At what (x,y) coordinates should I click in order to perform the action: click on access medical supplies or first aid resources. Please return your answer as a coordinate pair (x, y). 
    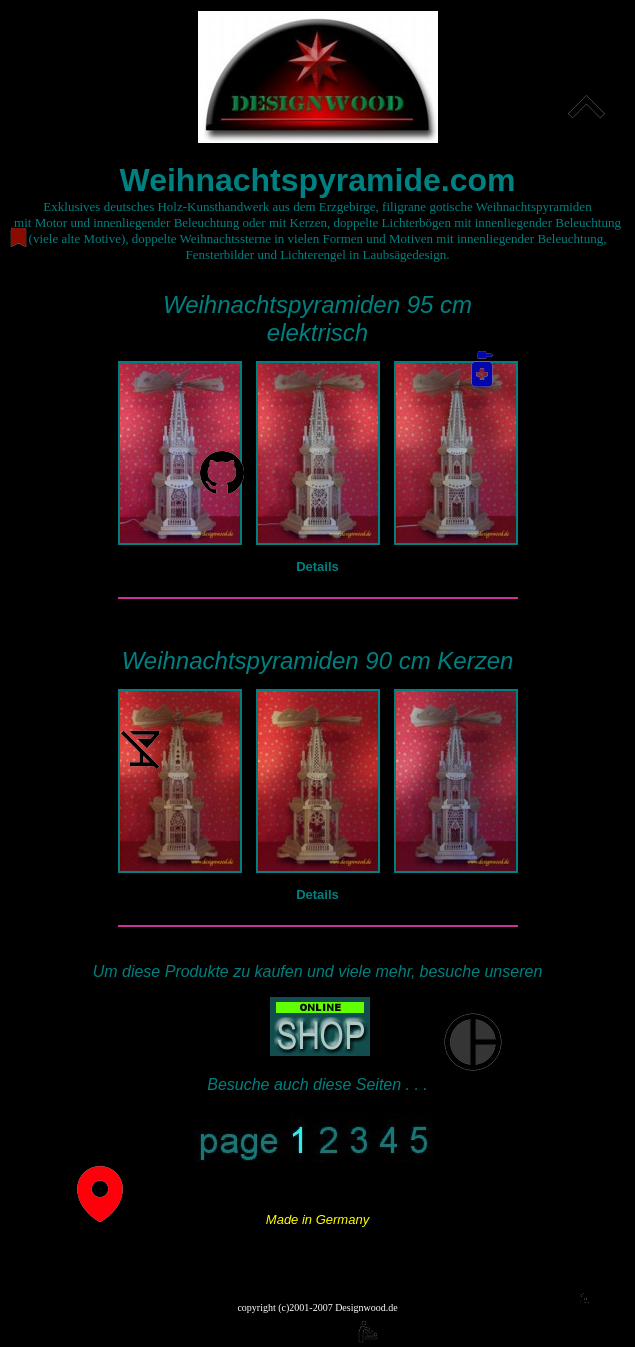
    Looking at the image, I should click on (482, 370).